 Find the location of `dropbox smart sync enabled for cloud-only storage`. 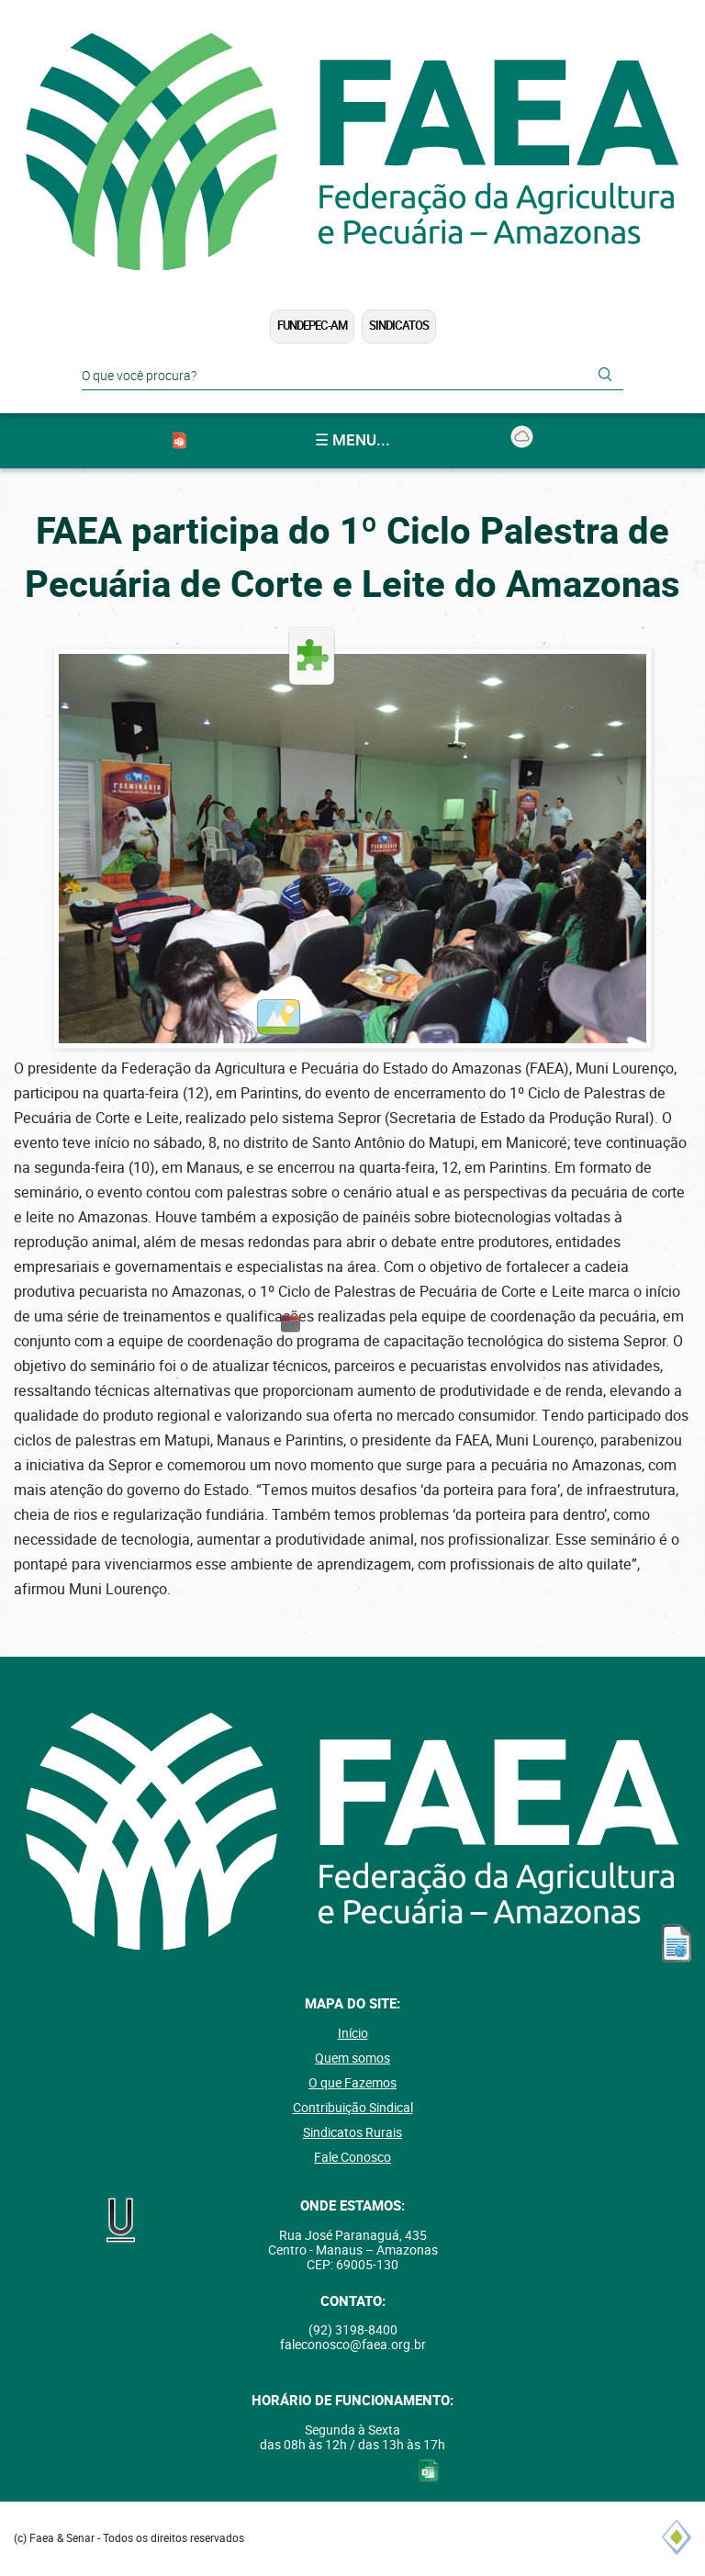

dropbox smart sync enabled for cloud-only storage is located at coordinates (521, 436).